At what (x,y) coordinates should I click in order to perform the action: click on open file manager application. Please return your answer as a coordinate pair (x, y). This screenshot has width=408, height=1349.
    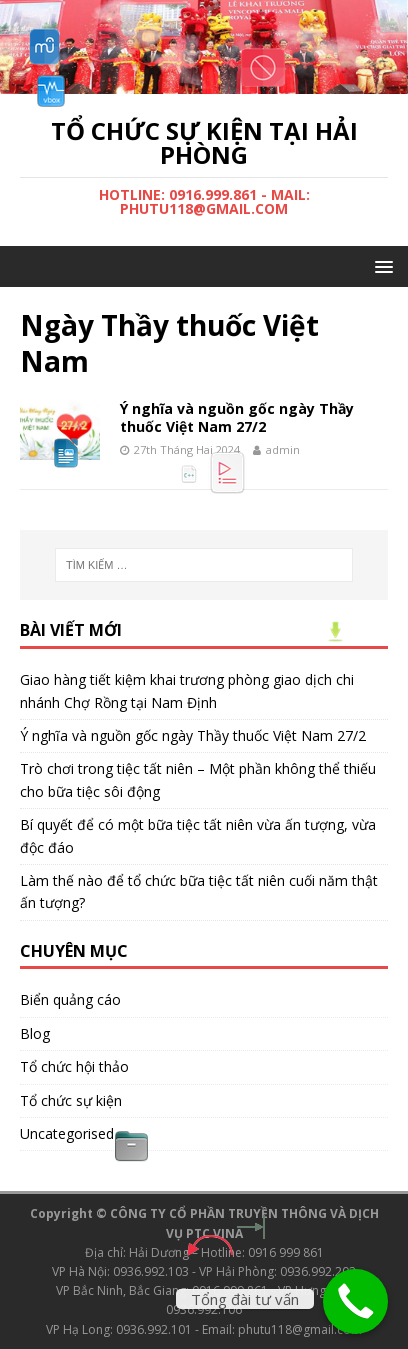
    Looking at the image, I should click on (131, 1145).